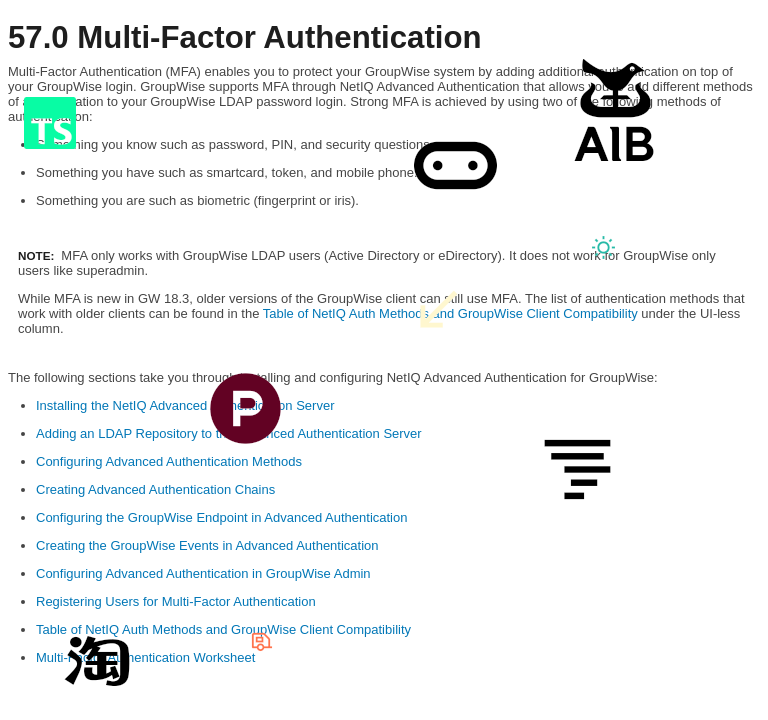 This screenshot has width=768, height=720. Describe the element at coordinates (577, 469) in the screenshot. I see `indicates tornado or severe weather warning` at that location.